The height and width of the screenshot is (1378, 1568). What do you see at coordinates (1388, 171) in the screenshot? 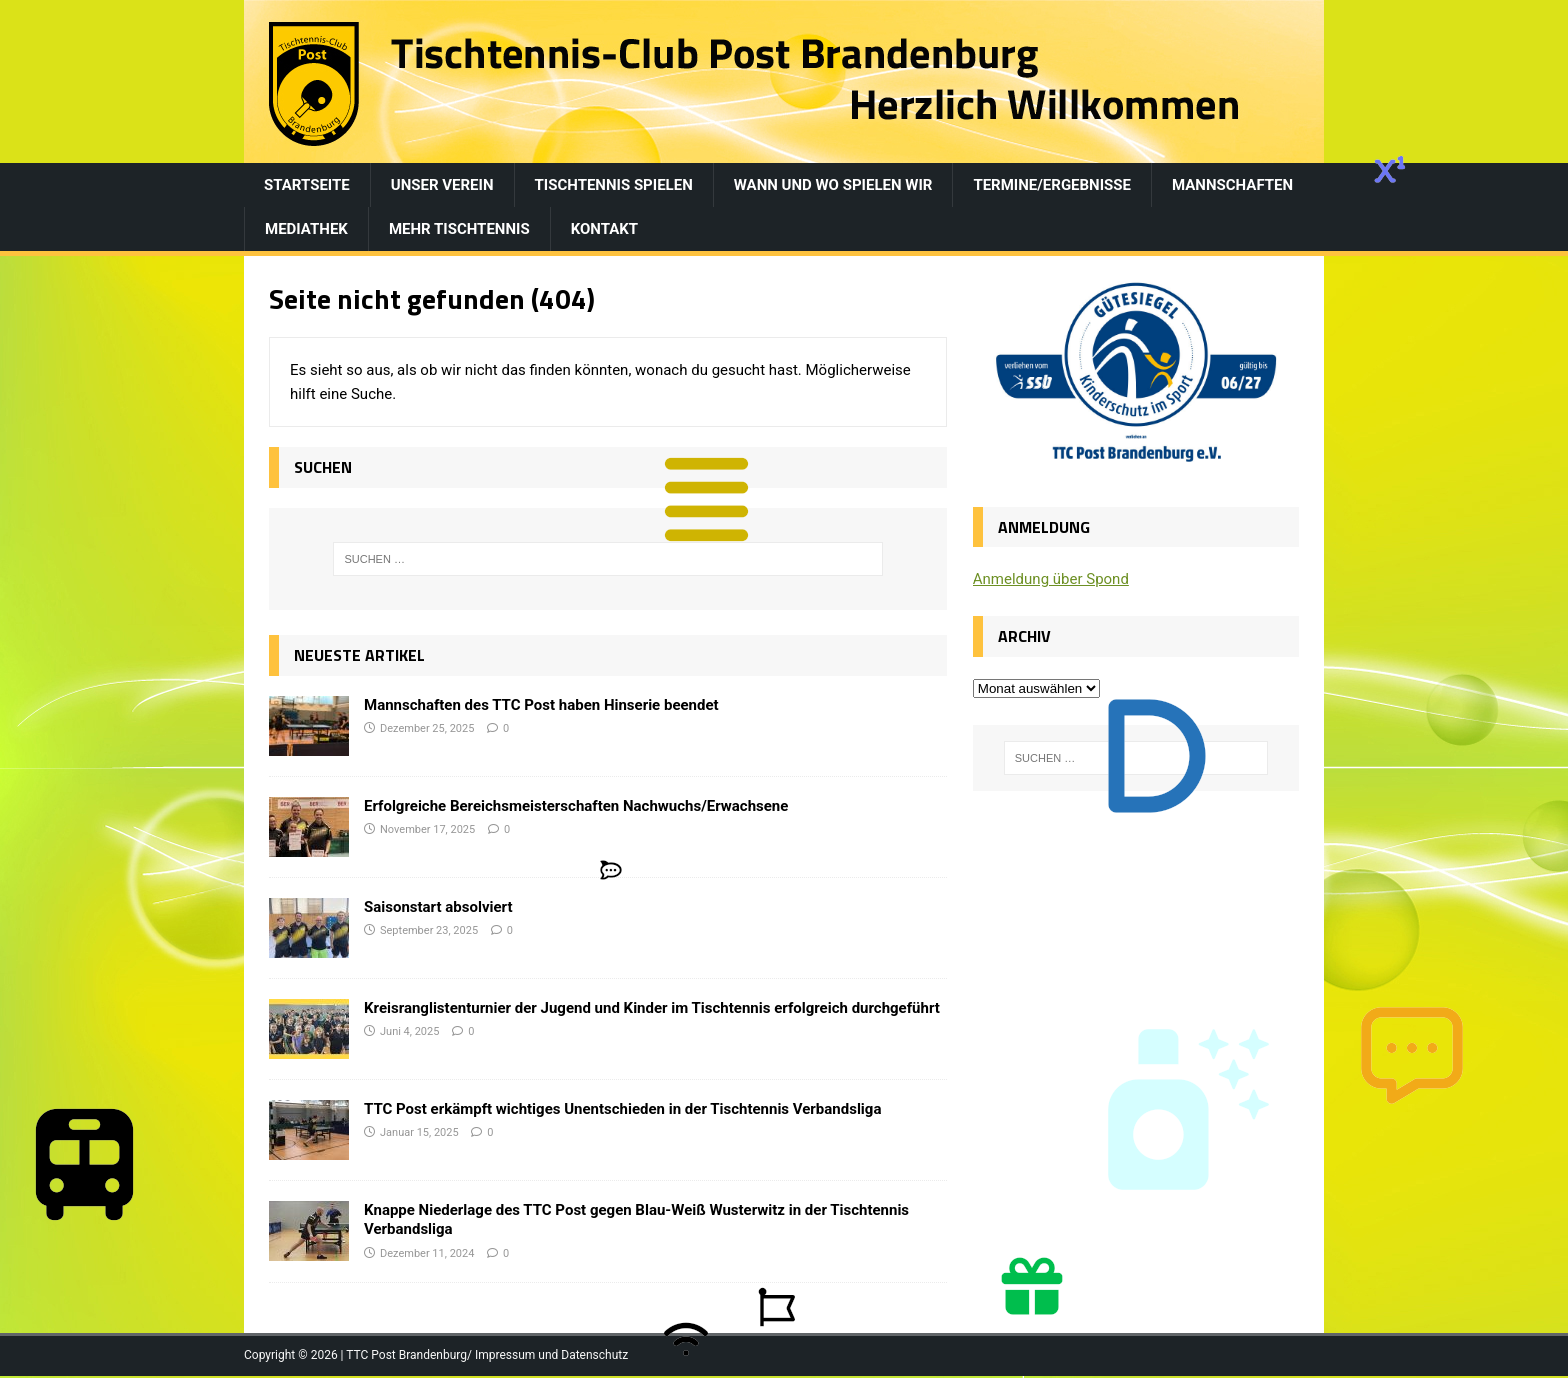
I see `apply superscript formatting to selected text` at bounding box center [1388, 171].